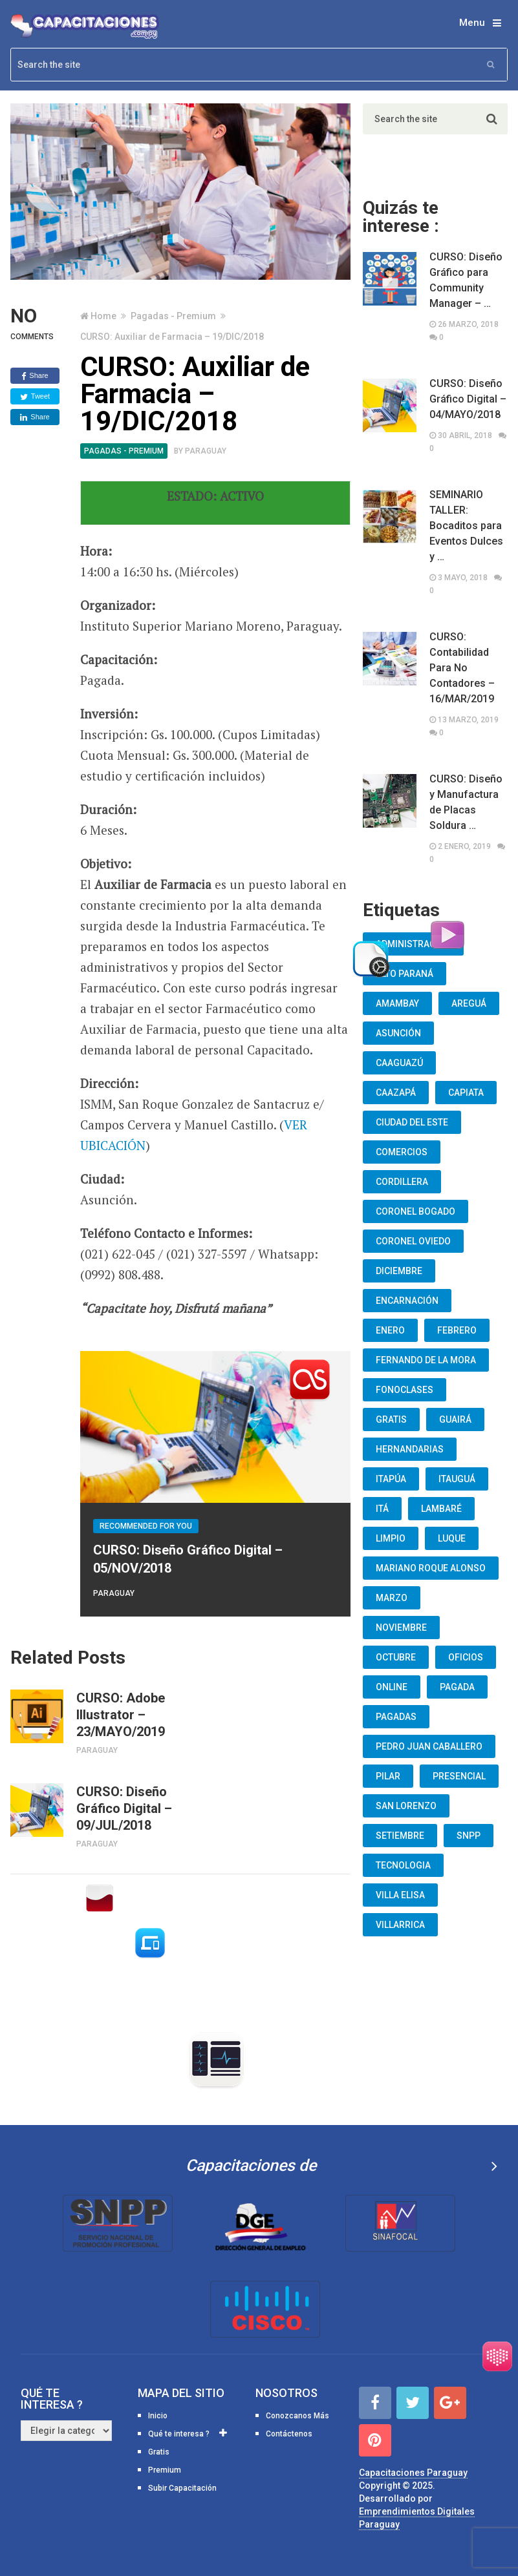 This screenshot has width=518, height=2576. I want to click on open the video player app, so click(448, 935).